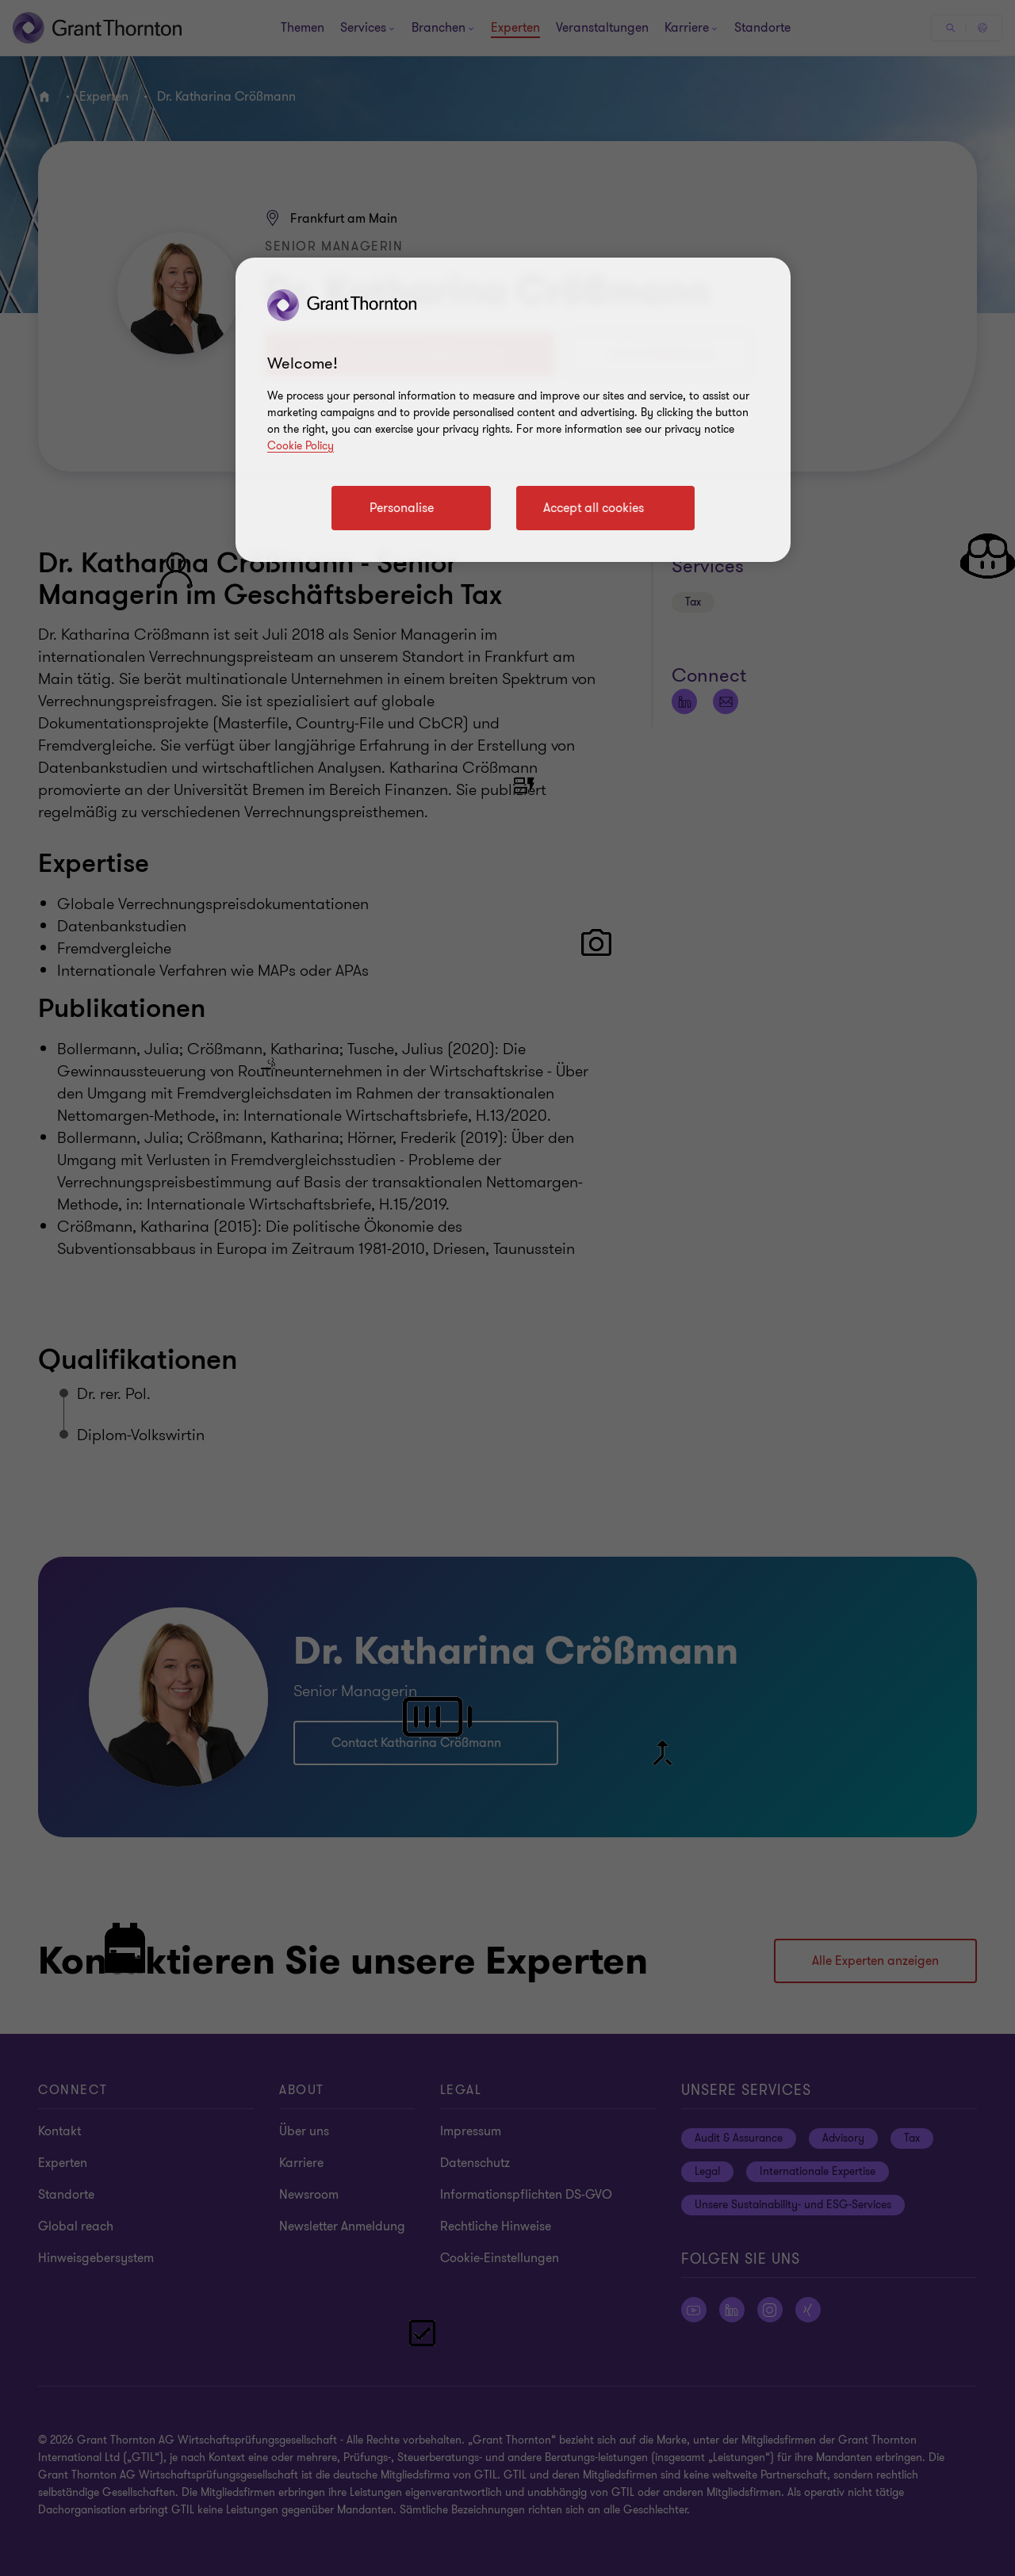 This screenshot has height=2576, width=1015. What do you see at coordinates (124, 1947) in the screenshot?
I see `access your backpack or stored items` at bounding box center [124, 1947].